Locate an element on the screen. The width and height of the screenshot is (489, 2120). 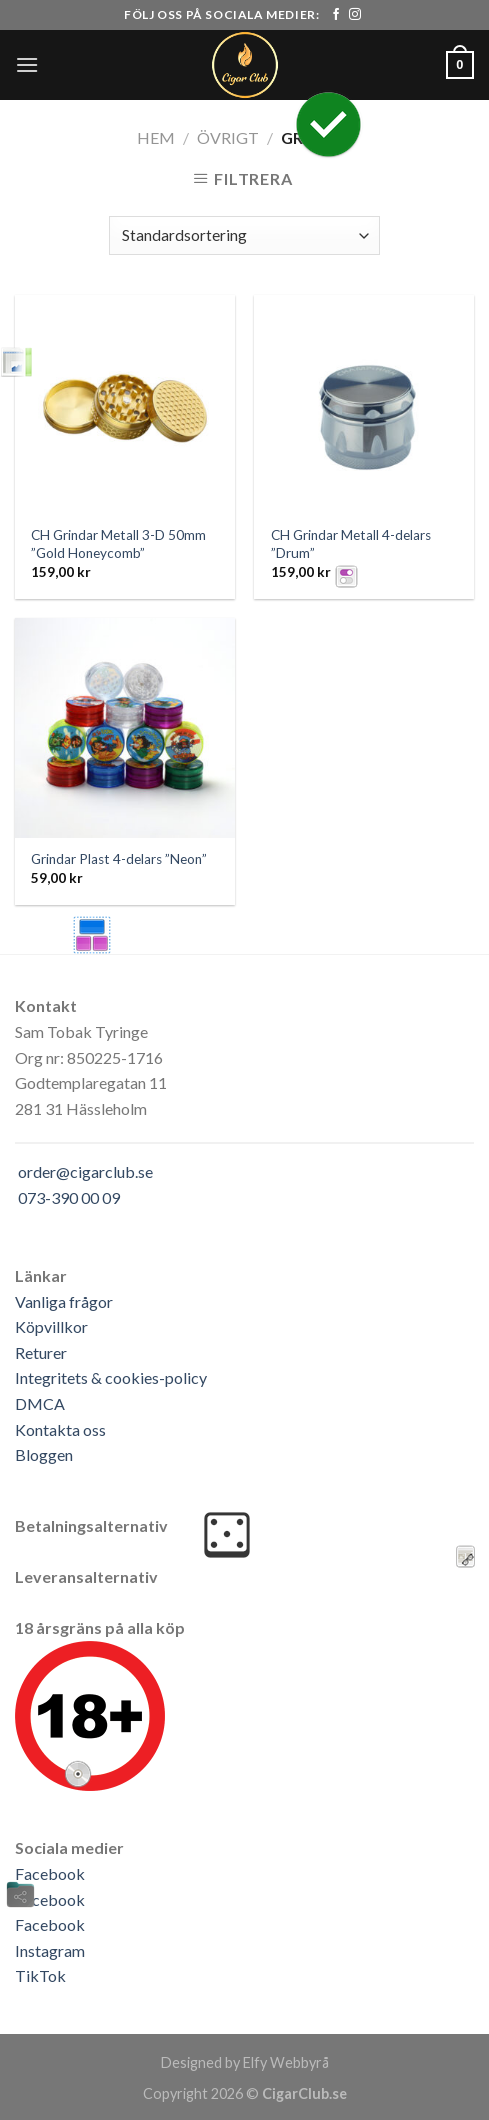
spreadsheet template file type is located at coordinates (16, 362).